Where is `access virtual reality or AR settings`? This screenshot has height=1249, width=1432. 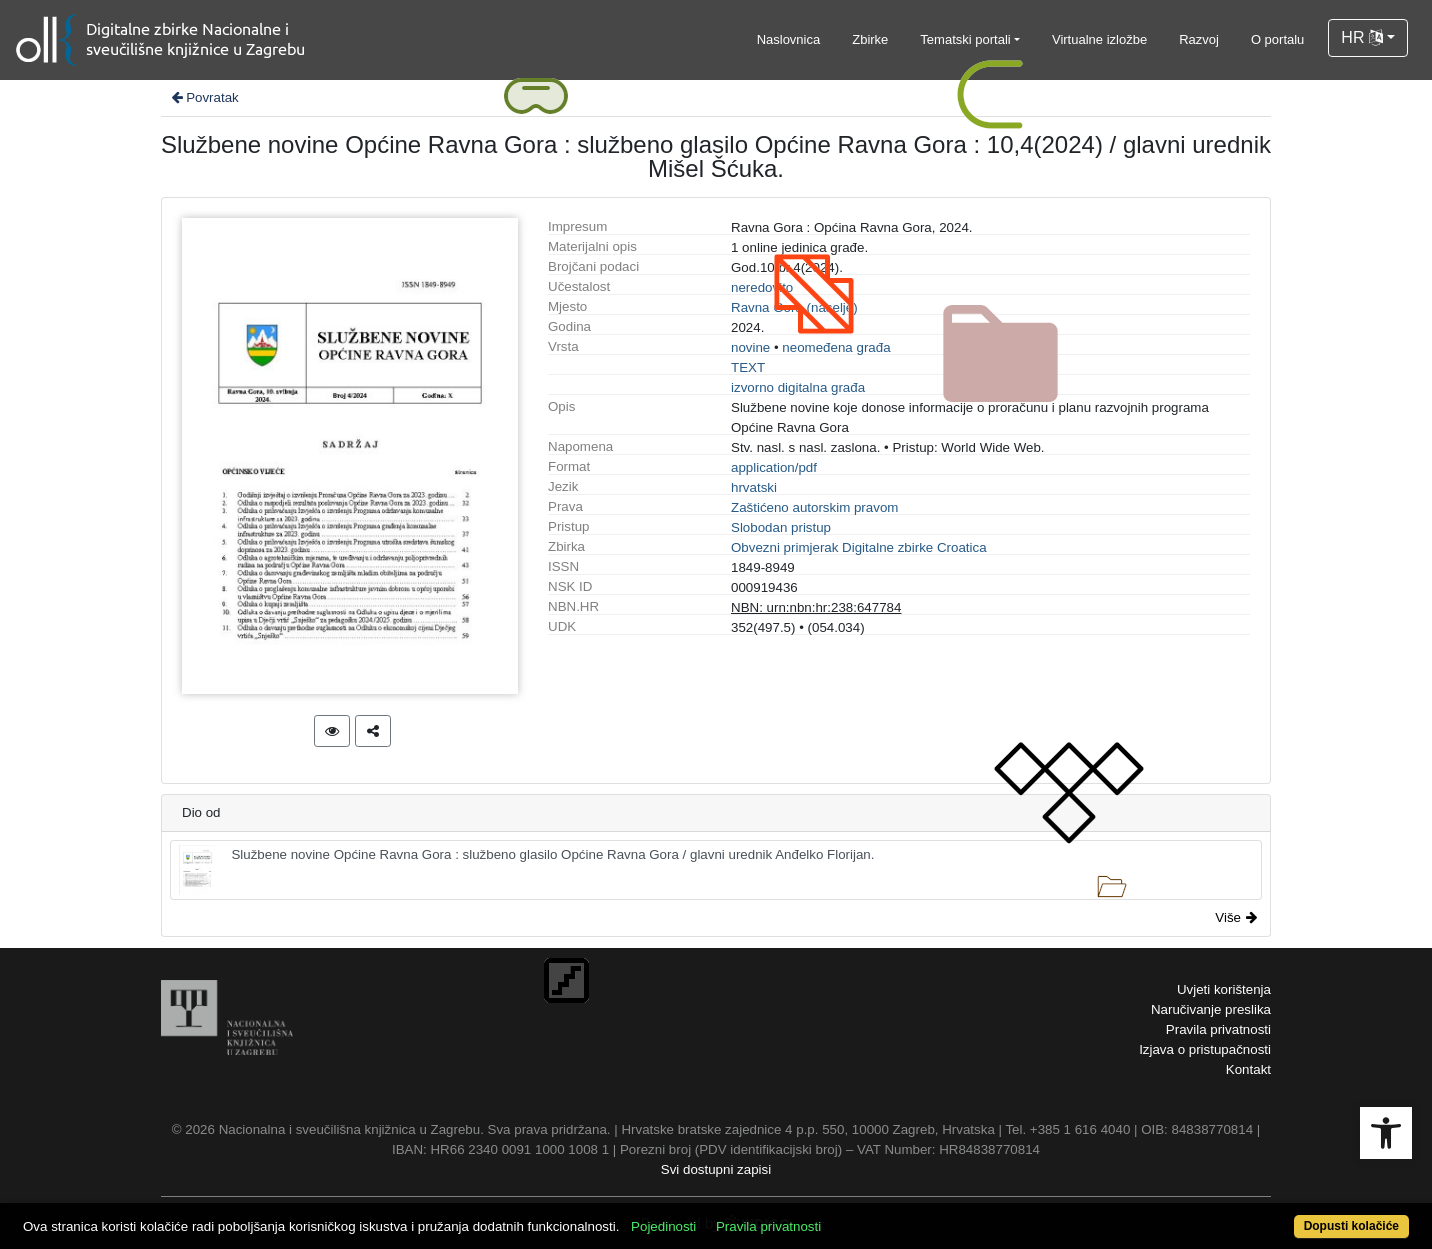
access virtual reality or AR settings is located at coordinates (536, 96).